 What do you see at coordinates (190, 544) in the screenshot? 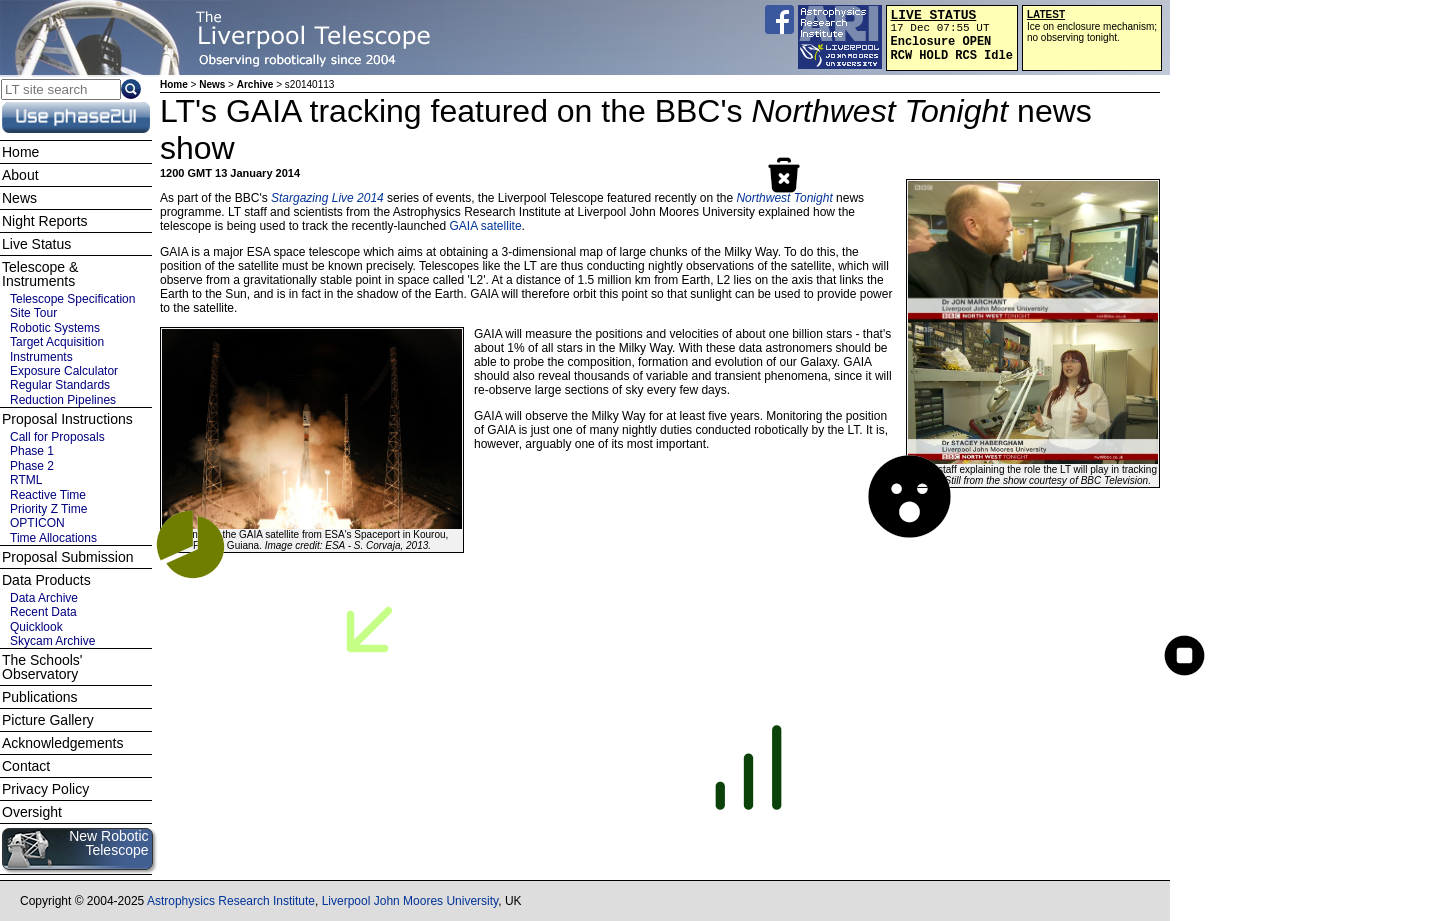
I see `view analytics or statistics breakdown` at bounding box center [190, 544].